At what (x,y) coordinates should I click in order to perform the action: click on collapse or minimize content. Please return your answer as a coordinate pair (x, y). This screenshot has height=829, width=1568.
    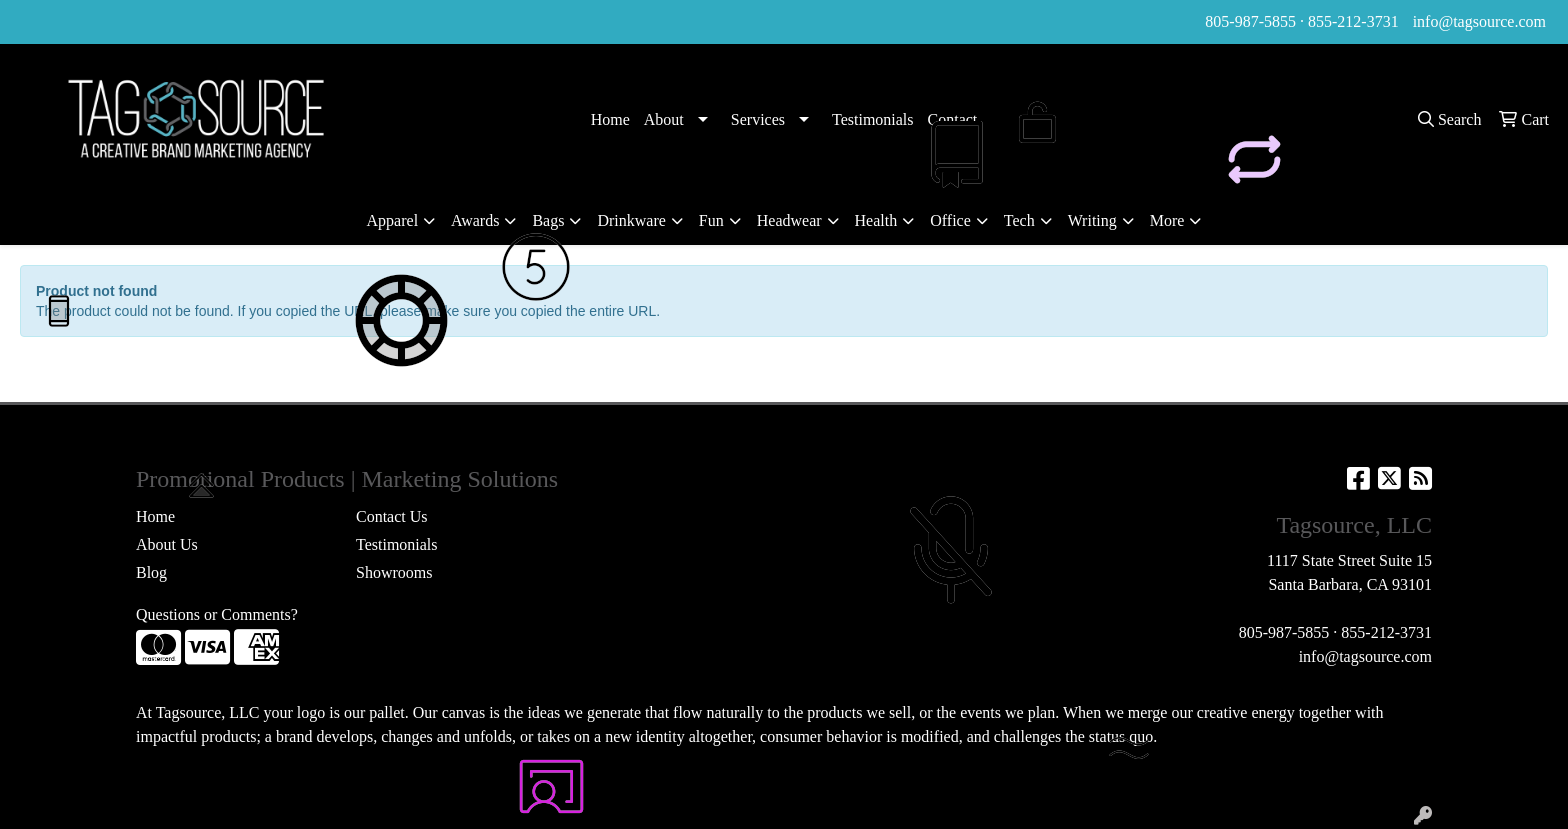
    Looking at the image, I should click on (201, 486).